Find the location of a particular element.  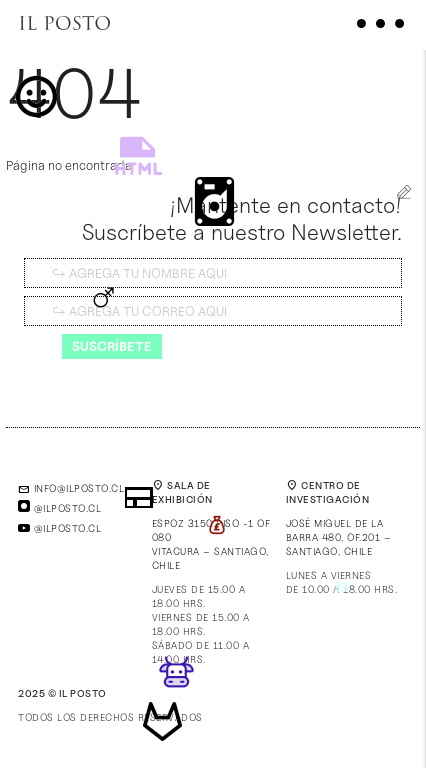

edit text or content is located at coordinates (404, 192).